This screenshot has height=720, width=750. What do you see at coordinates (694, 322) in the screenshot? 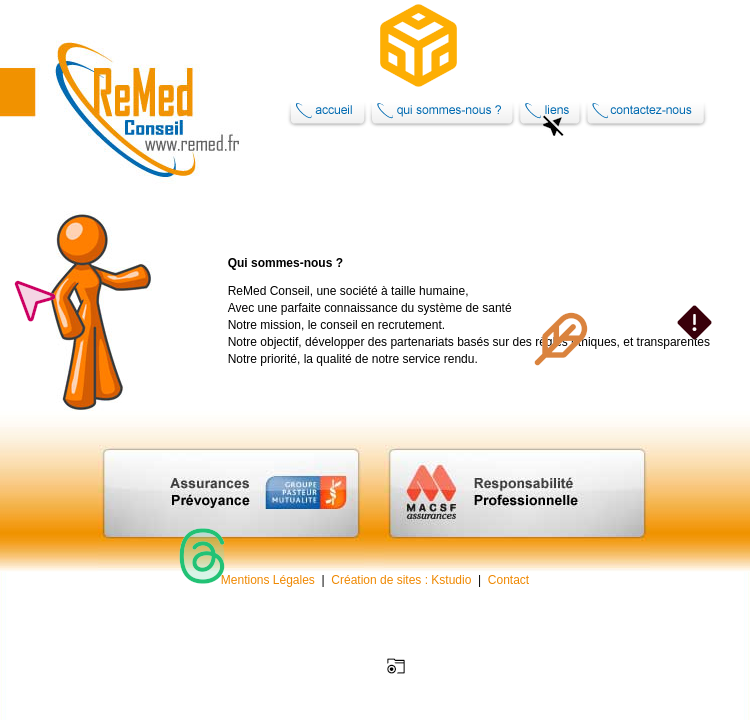
I see `indicates a warning or alert status` at bounding box center [694, 322].